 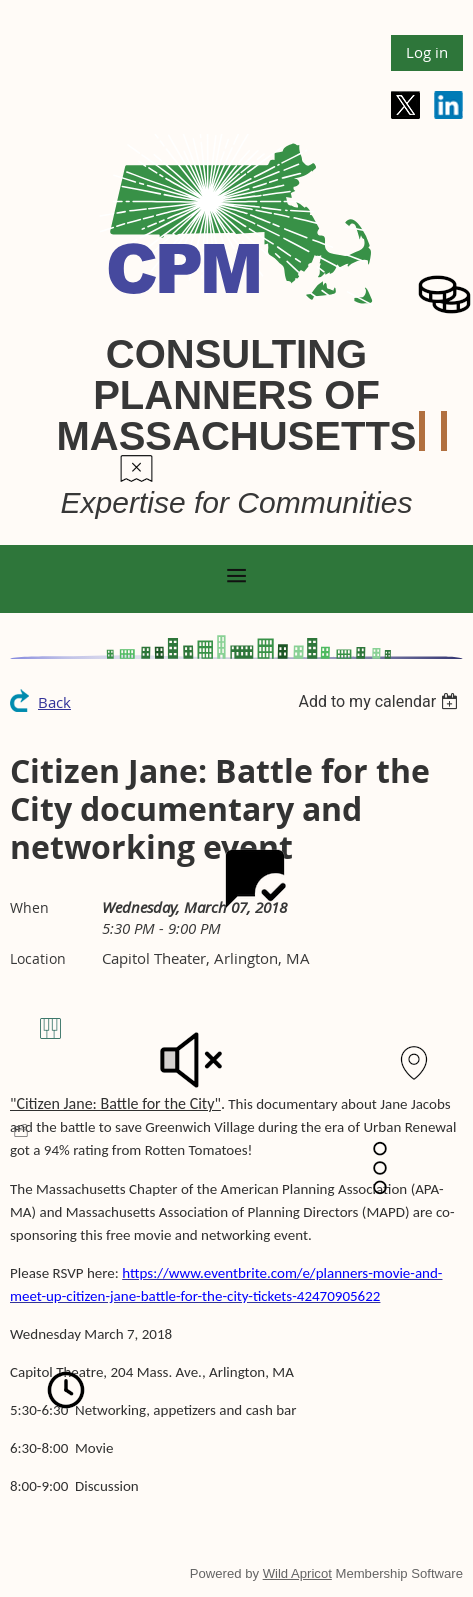 I want to click on view or set a location on the map, so click(x=414, y=1063).